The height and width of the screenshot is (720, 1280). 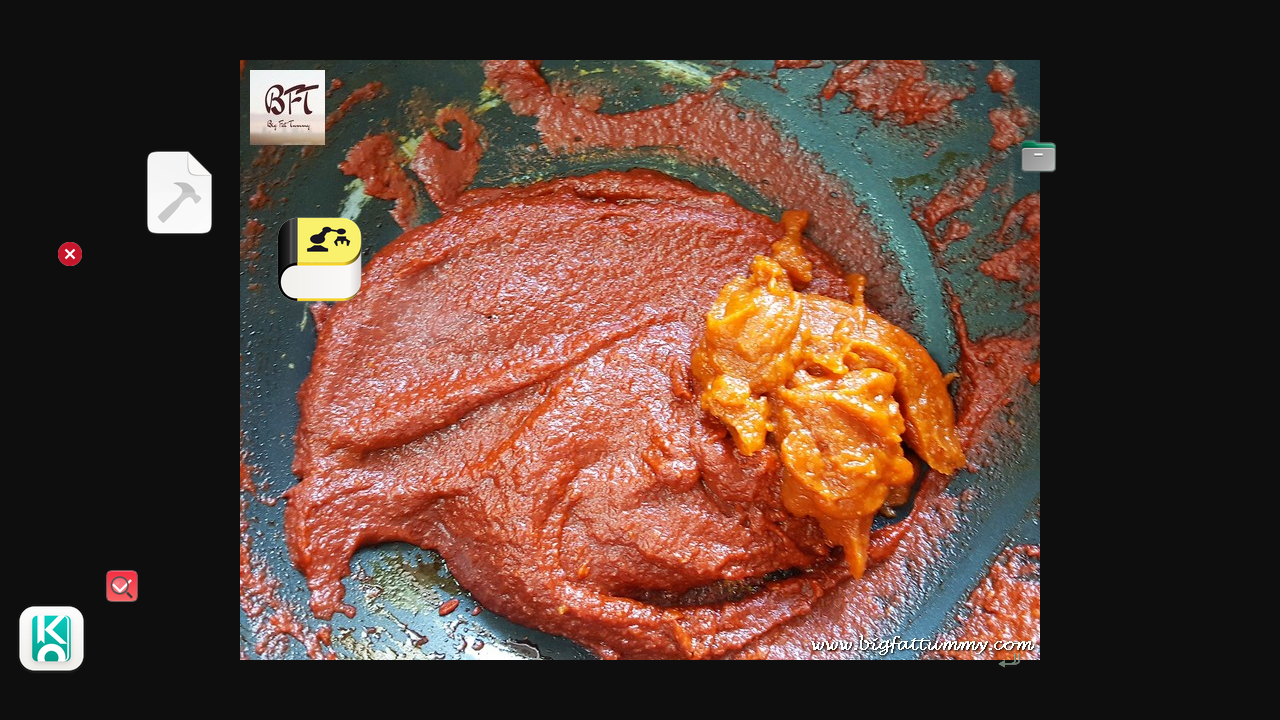 I want to click on close the current window, so click(x=70, y=254).